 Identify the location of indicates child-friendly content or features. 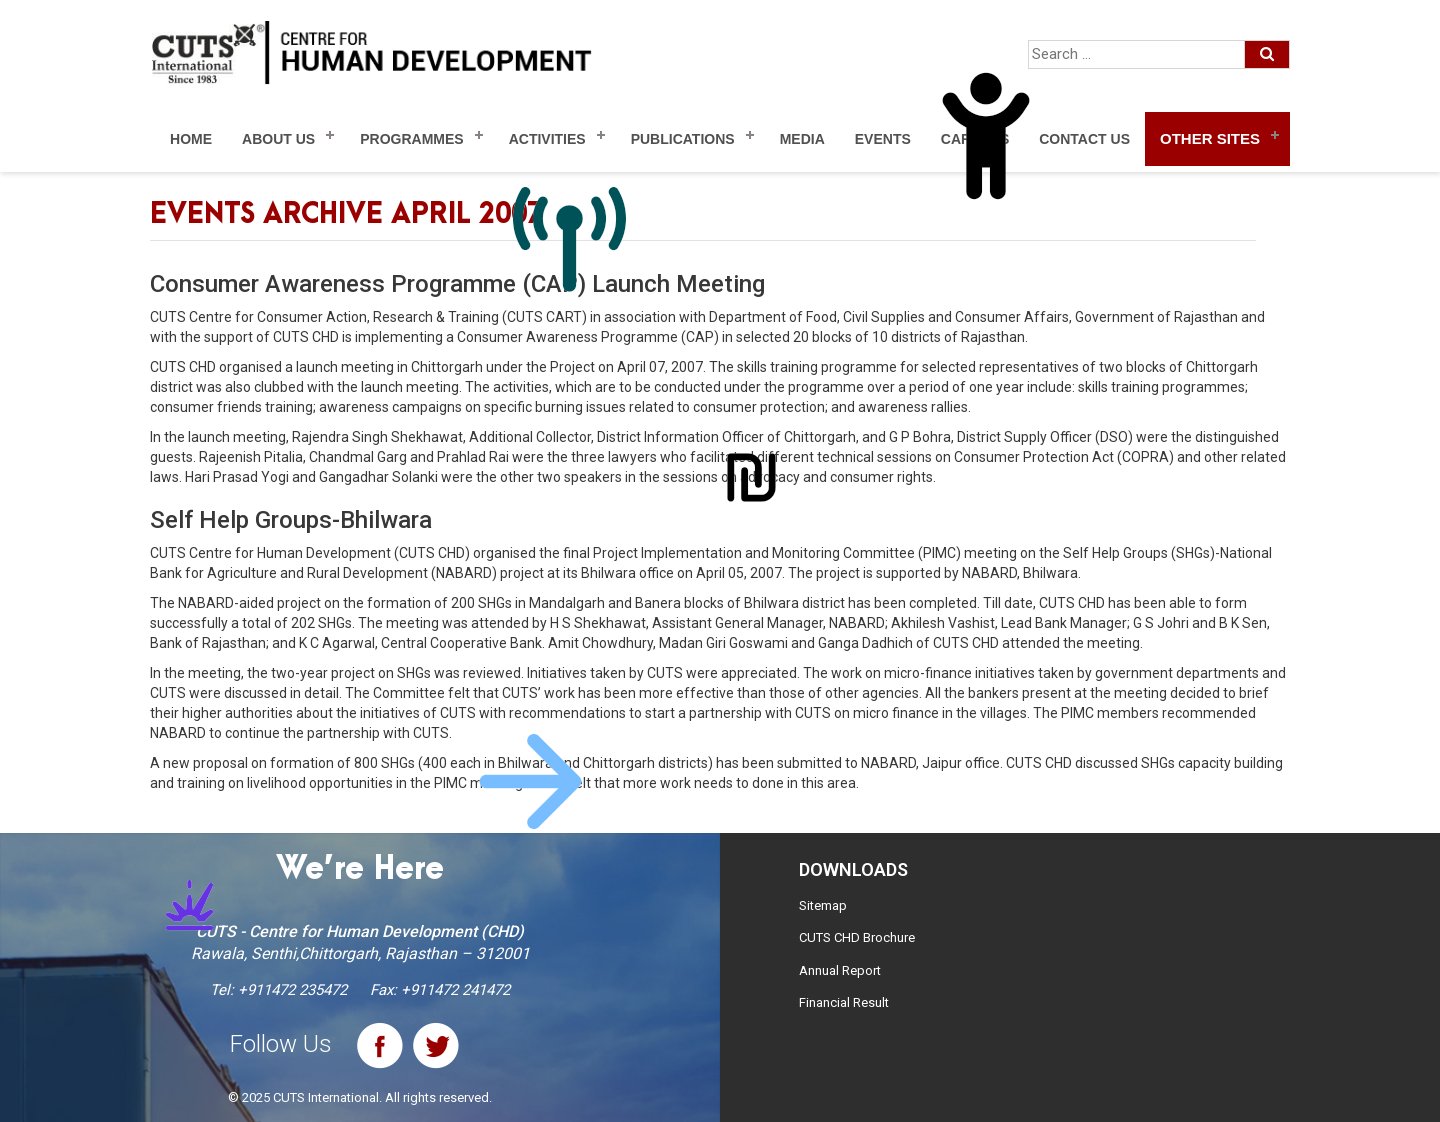
(986, 136).